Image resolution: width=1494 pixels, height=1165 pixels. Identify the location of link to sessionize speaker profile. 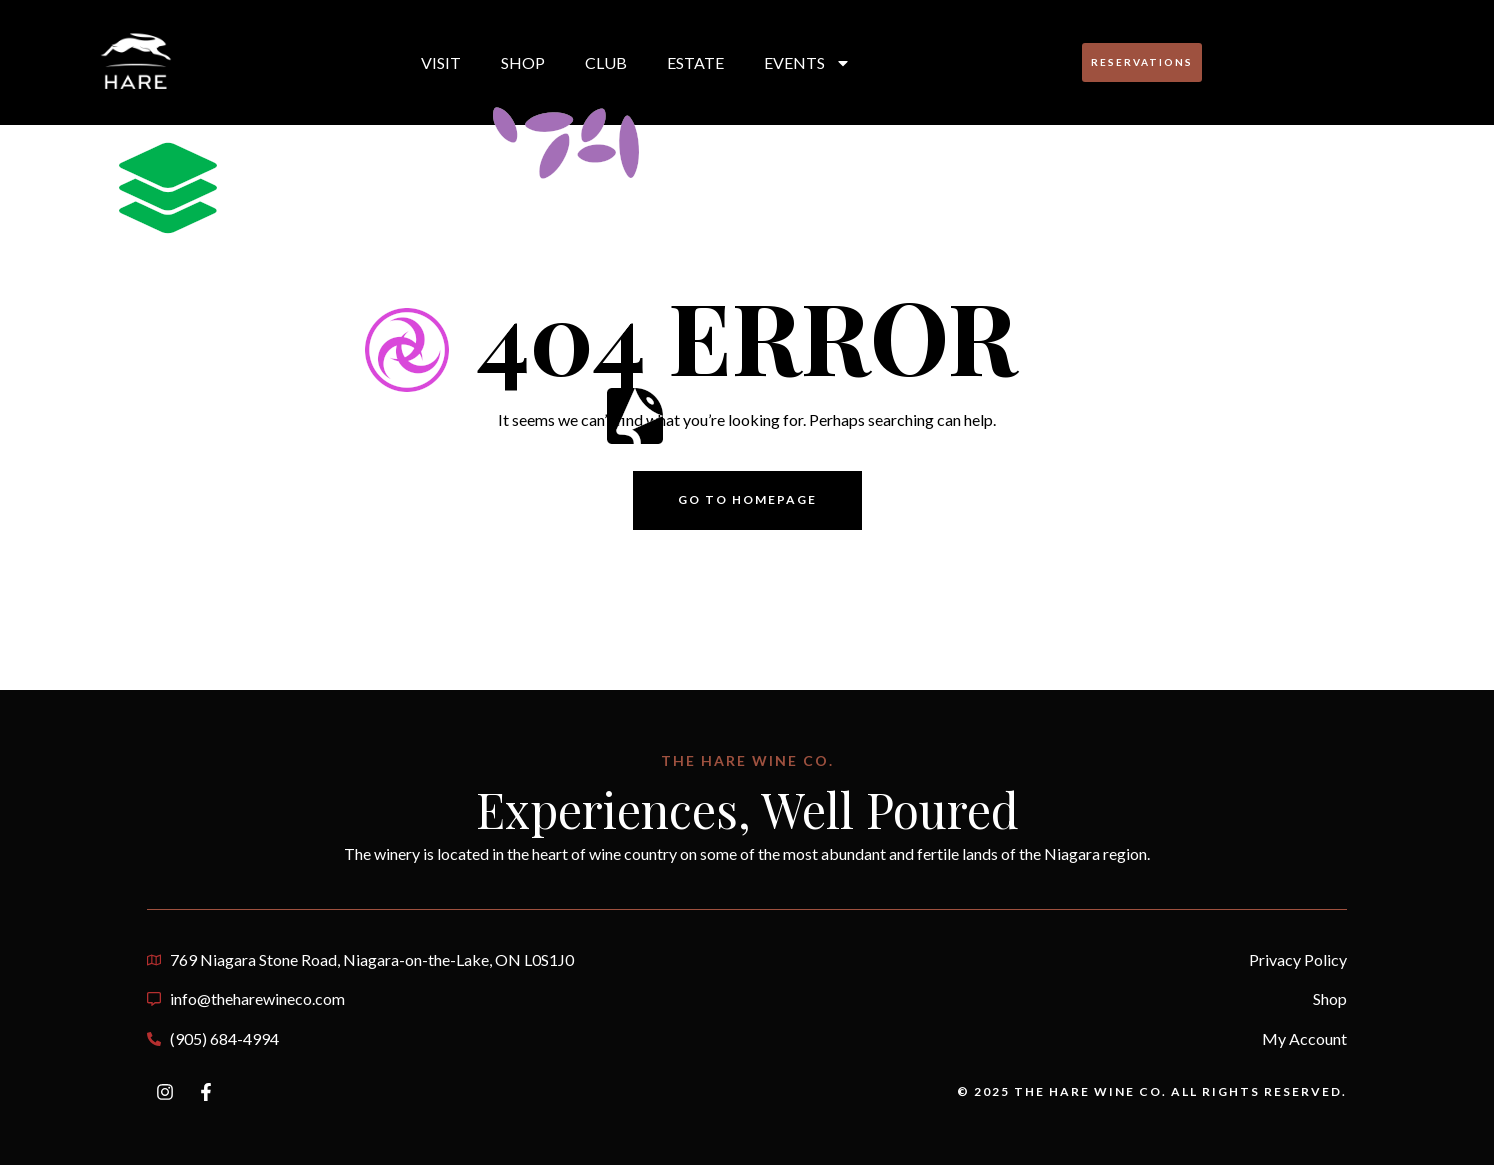
(635, 416).